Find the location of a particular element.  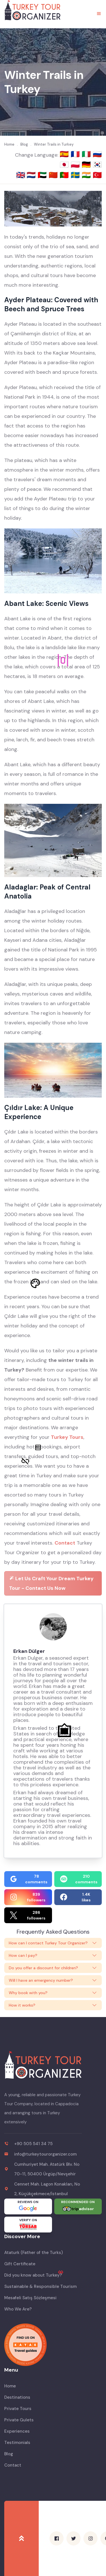

unlink or disconnect a shared link is located at coordinates (25, 1461).